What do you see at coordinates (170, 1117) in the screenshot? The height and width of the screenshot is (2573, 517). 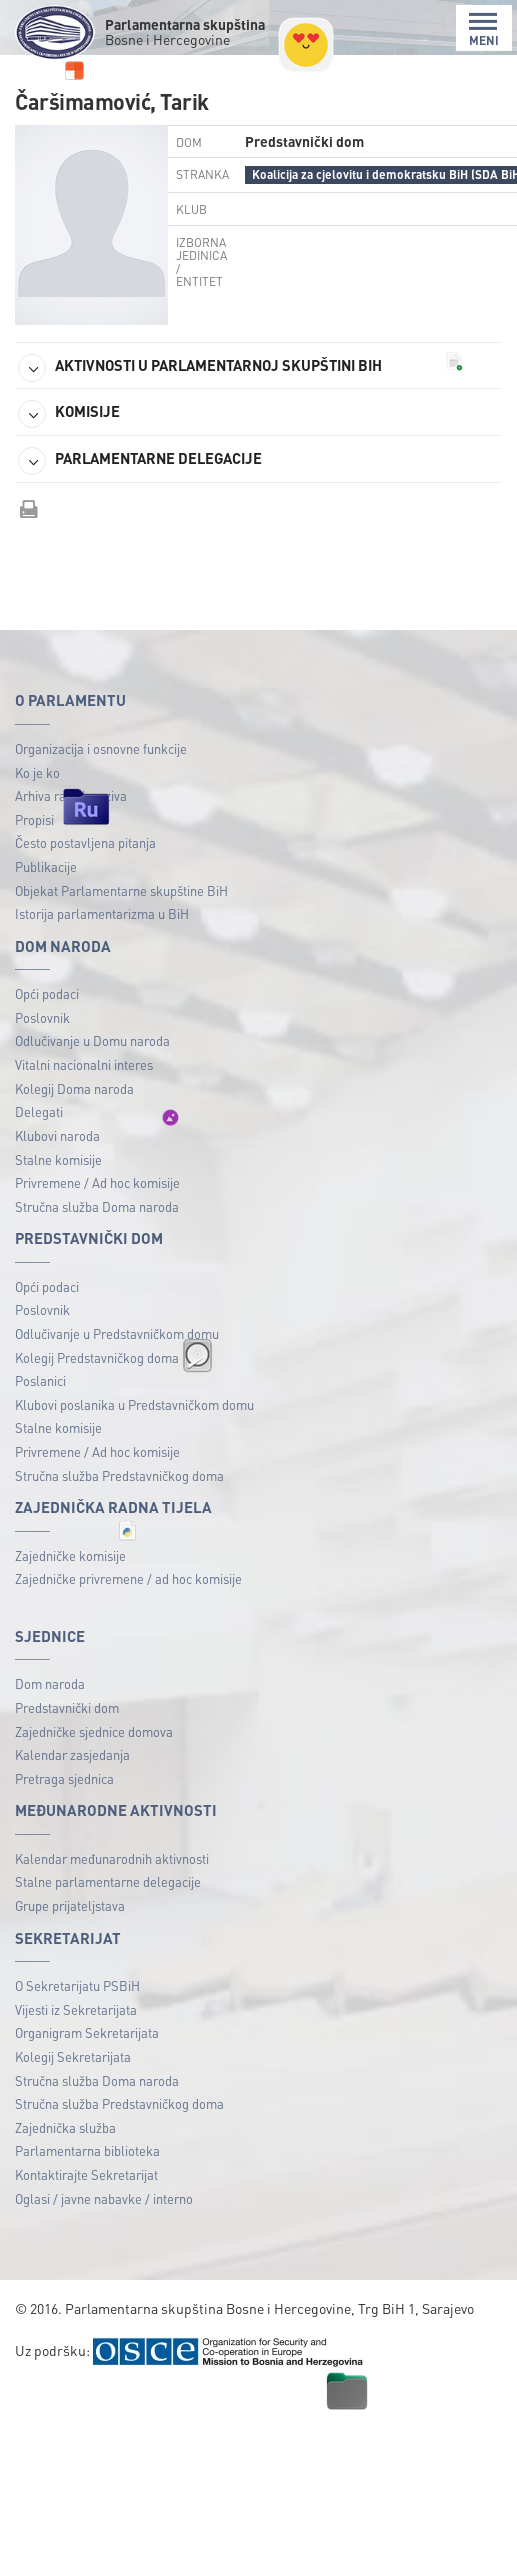 I see `indicates photo or image content` at bounding box center [170, 1117].